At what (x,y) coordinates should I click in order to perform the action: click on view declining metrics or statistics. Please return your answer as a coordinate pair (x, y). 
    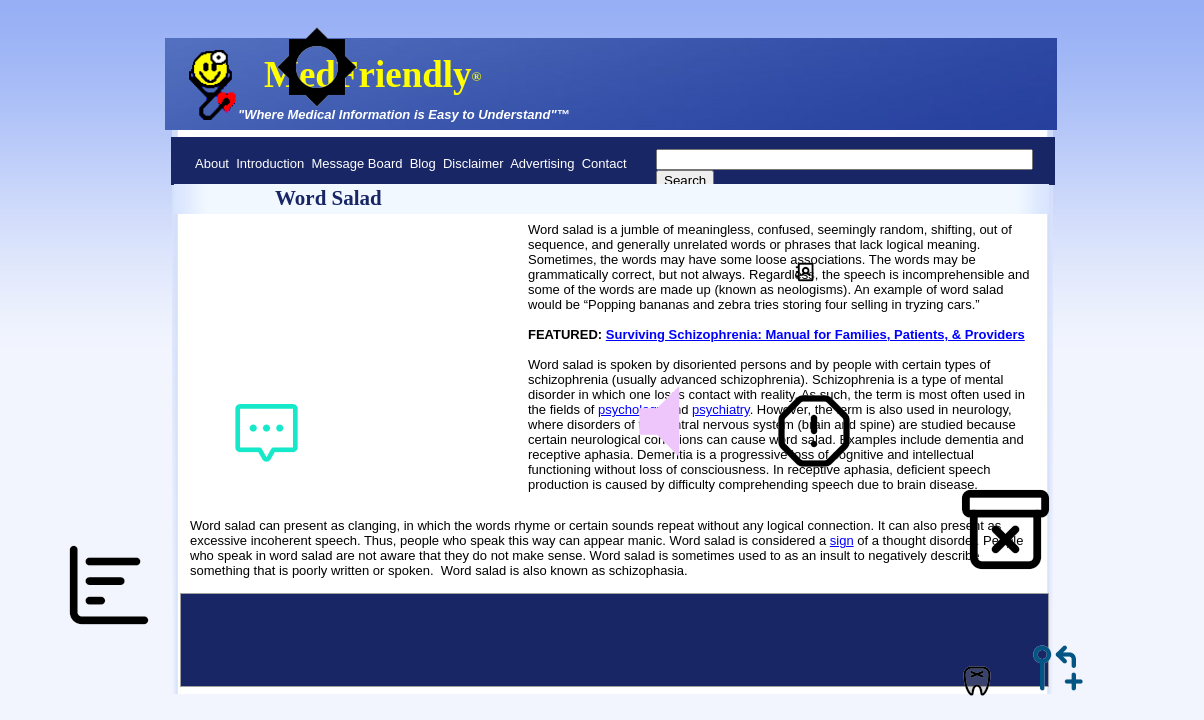
    Looking at the image, I should click on (109, 585).